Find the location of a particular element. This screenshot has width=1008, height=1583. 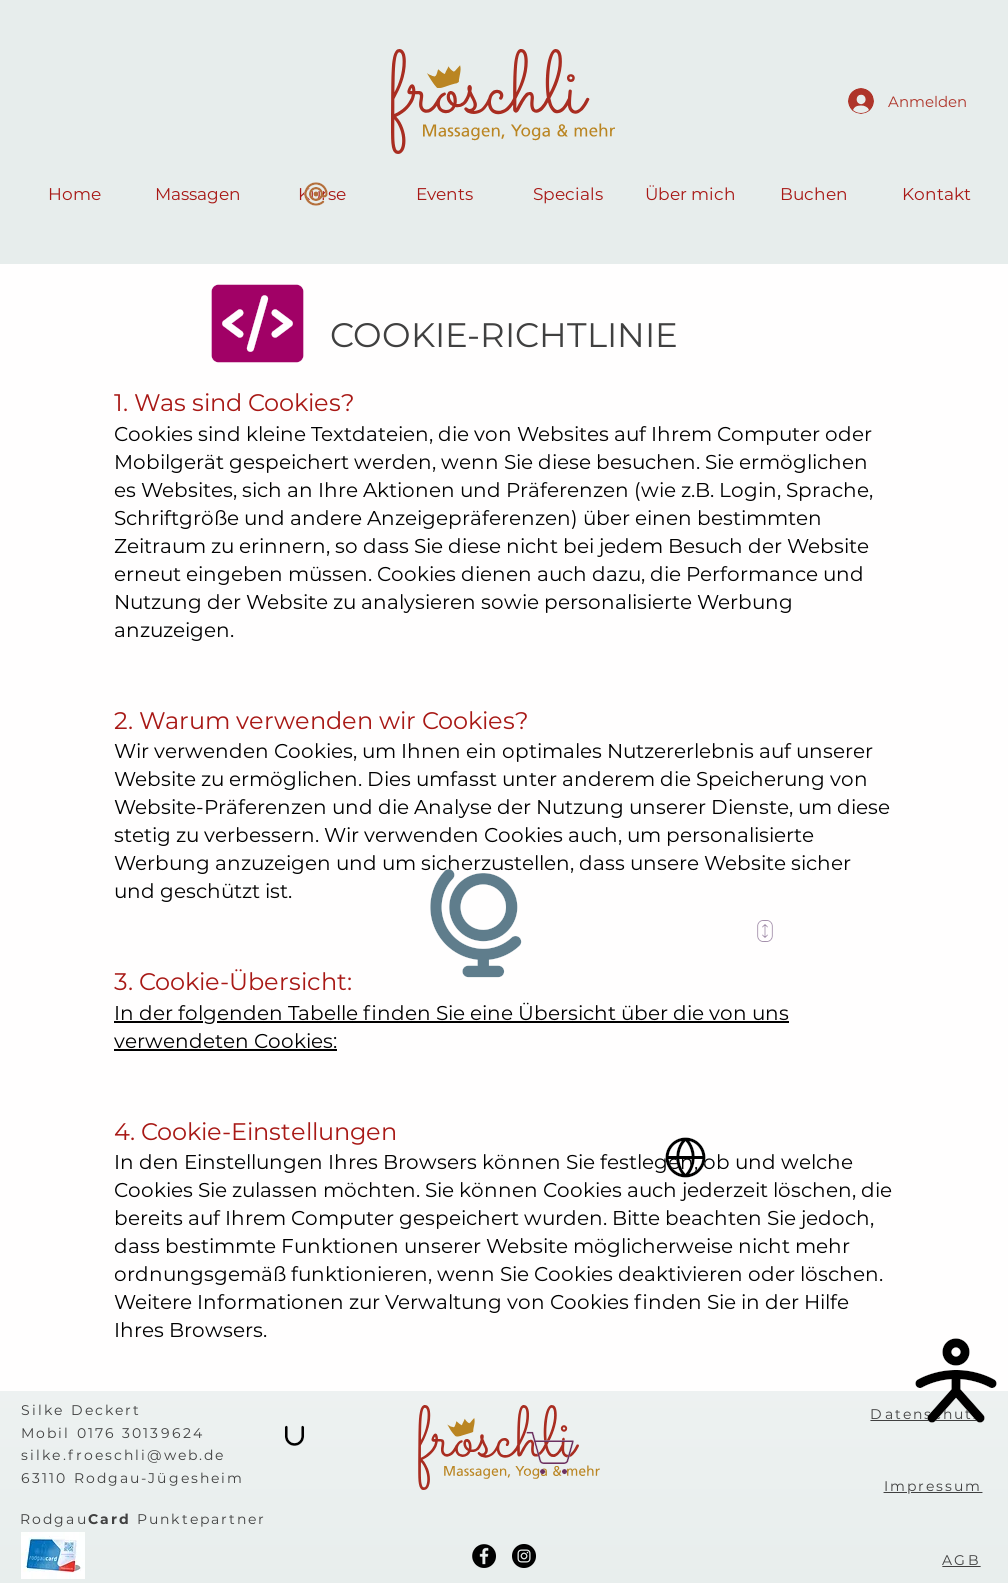

access website or browse the web is located at coordinates (685, 1157).